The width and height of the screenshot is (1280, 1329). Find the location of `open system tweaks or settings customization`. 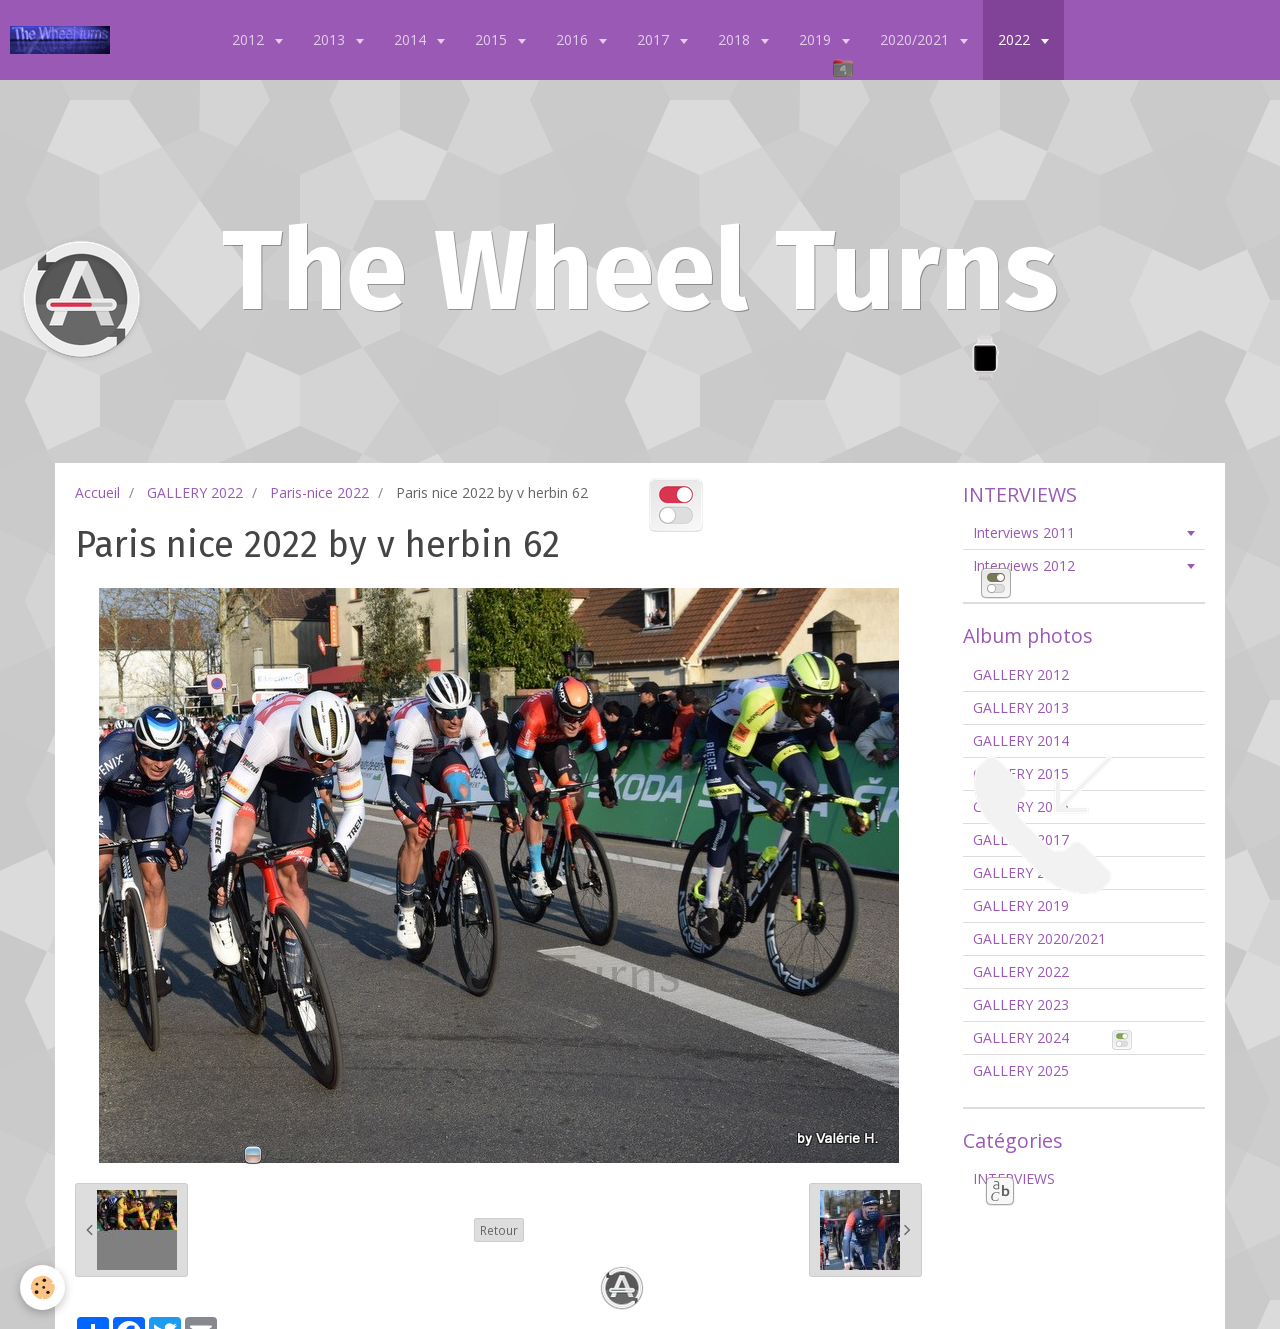

open system tweaks or settings customization is located at coordinates (996, 583).